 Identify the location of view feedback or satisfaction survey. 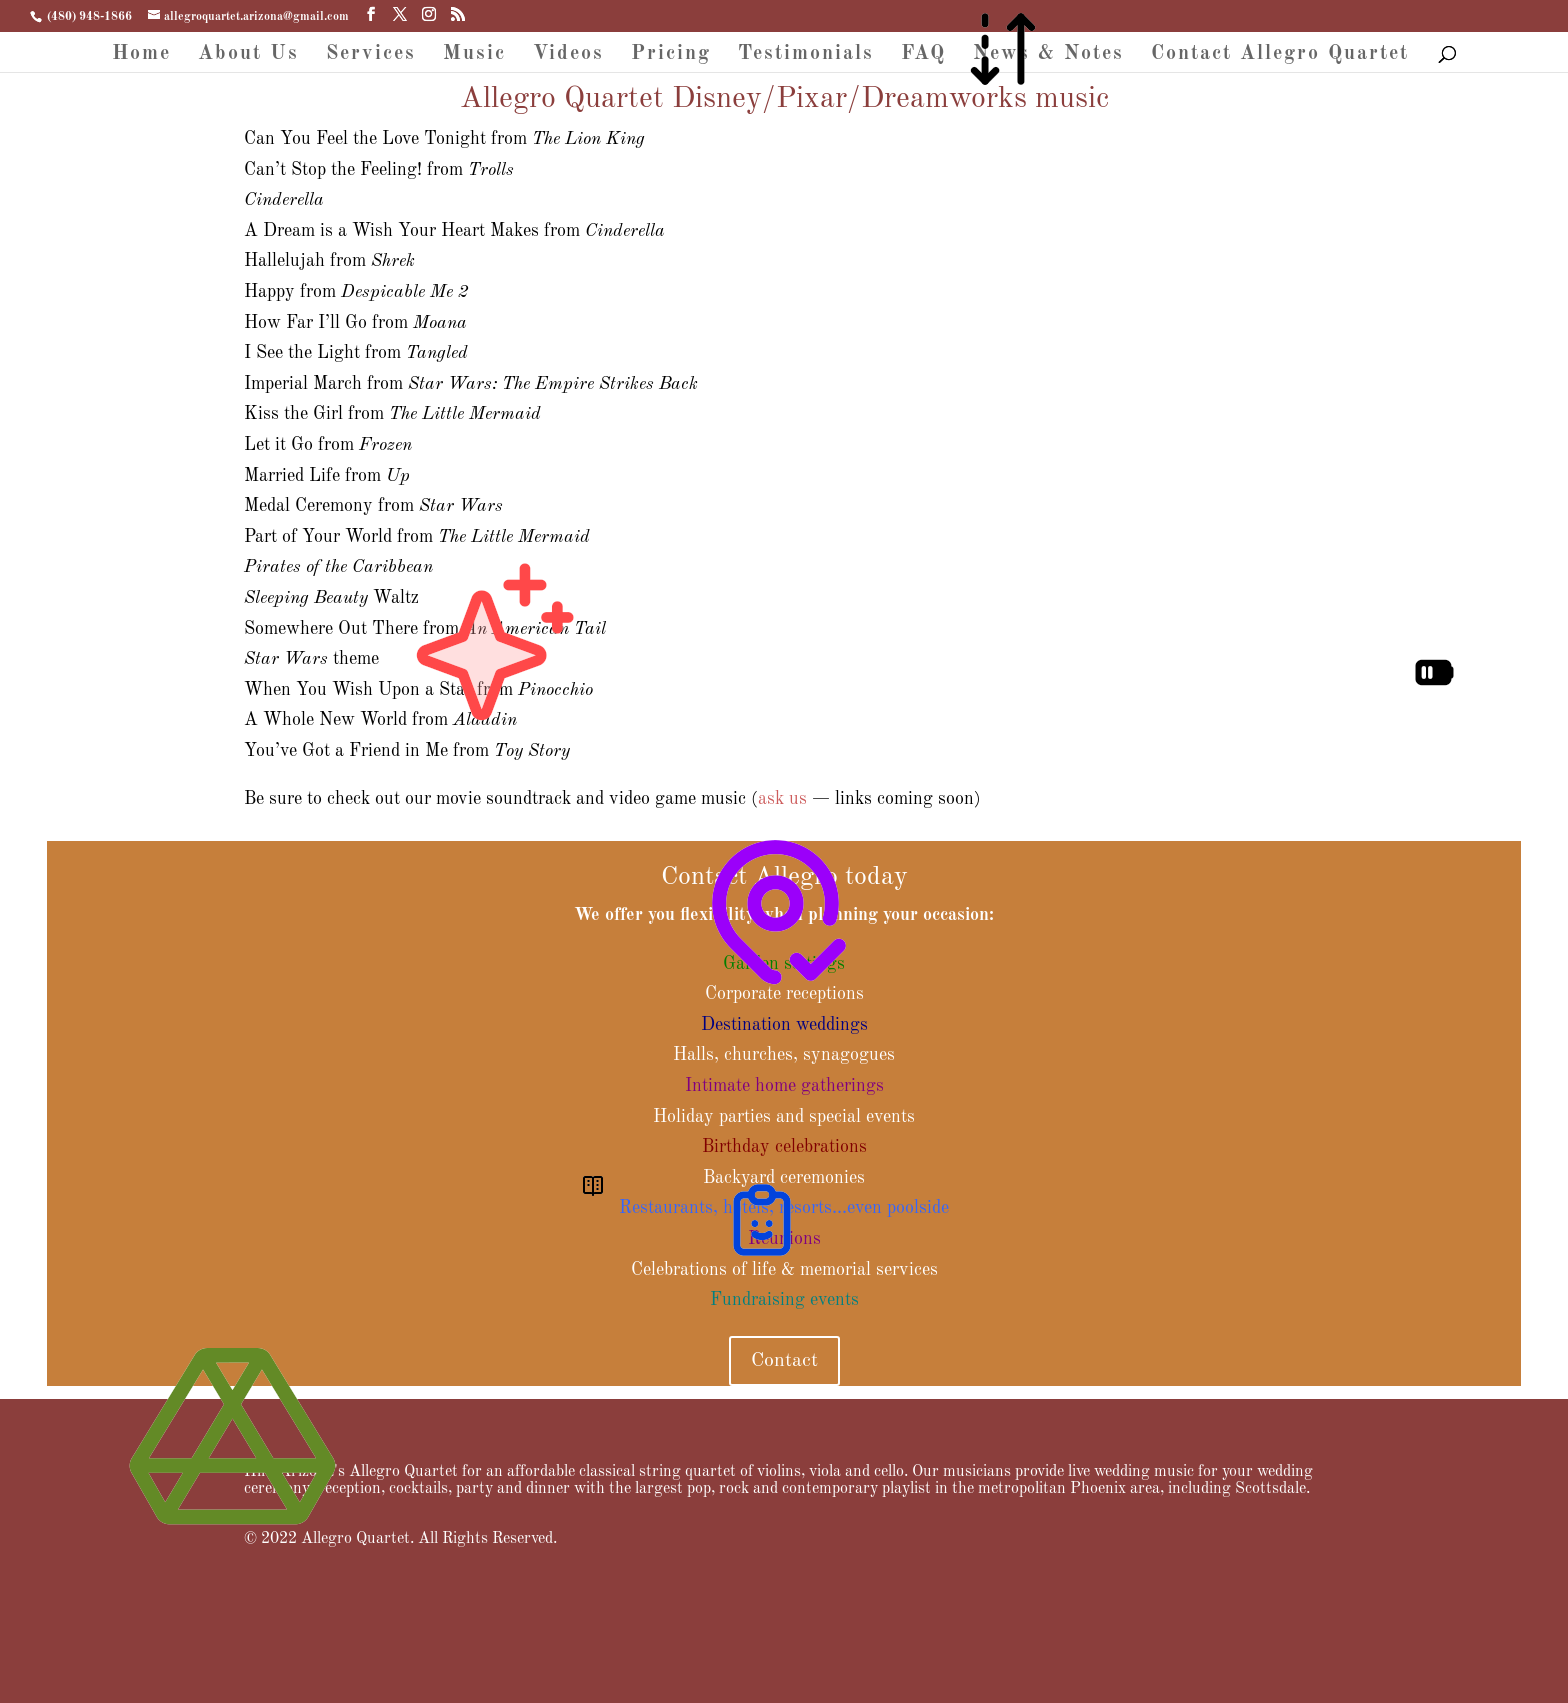
(762, 1220).